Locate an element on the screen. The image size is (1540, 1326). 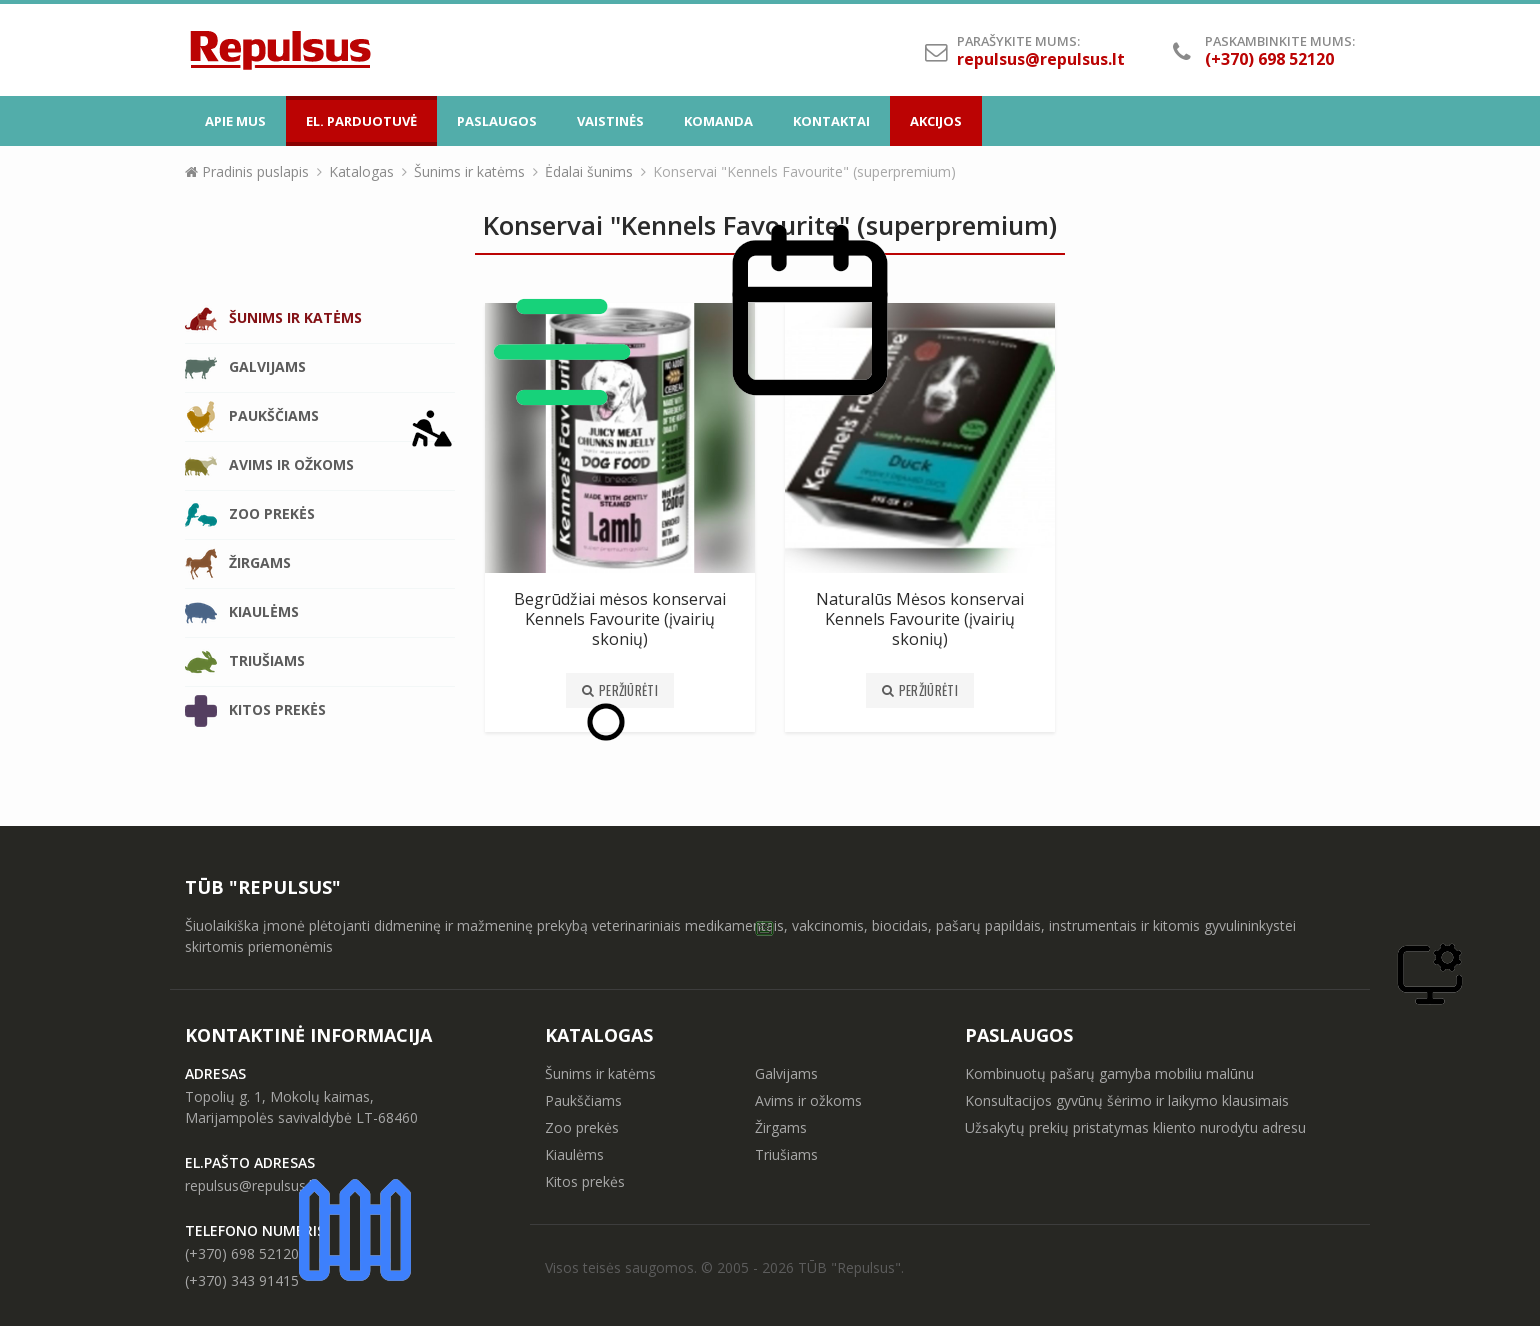
set boundary or privacy restrictions is located at coordinates (355, 1230).